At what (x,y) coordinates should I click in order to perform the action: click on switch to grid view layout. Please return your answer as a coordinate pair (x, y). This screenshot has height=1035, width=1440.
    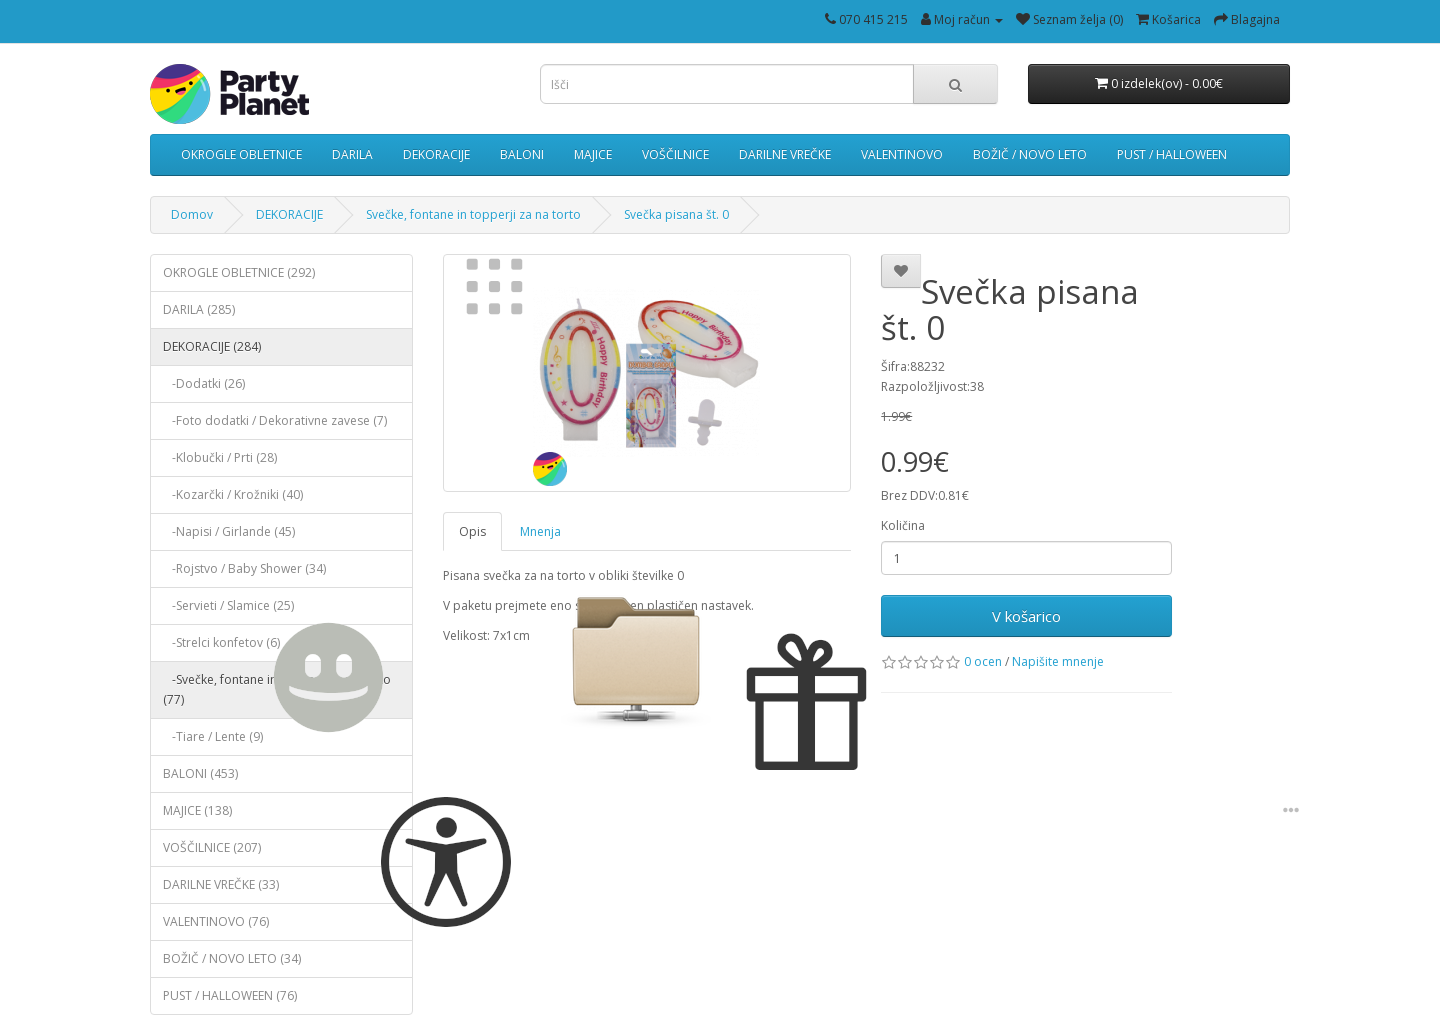
    Looking at the image, I should click on (494, 286).